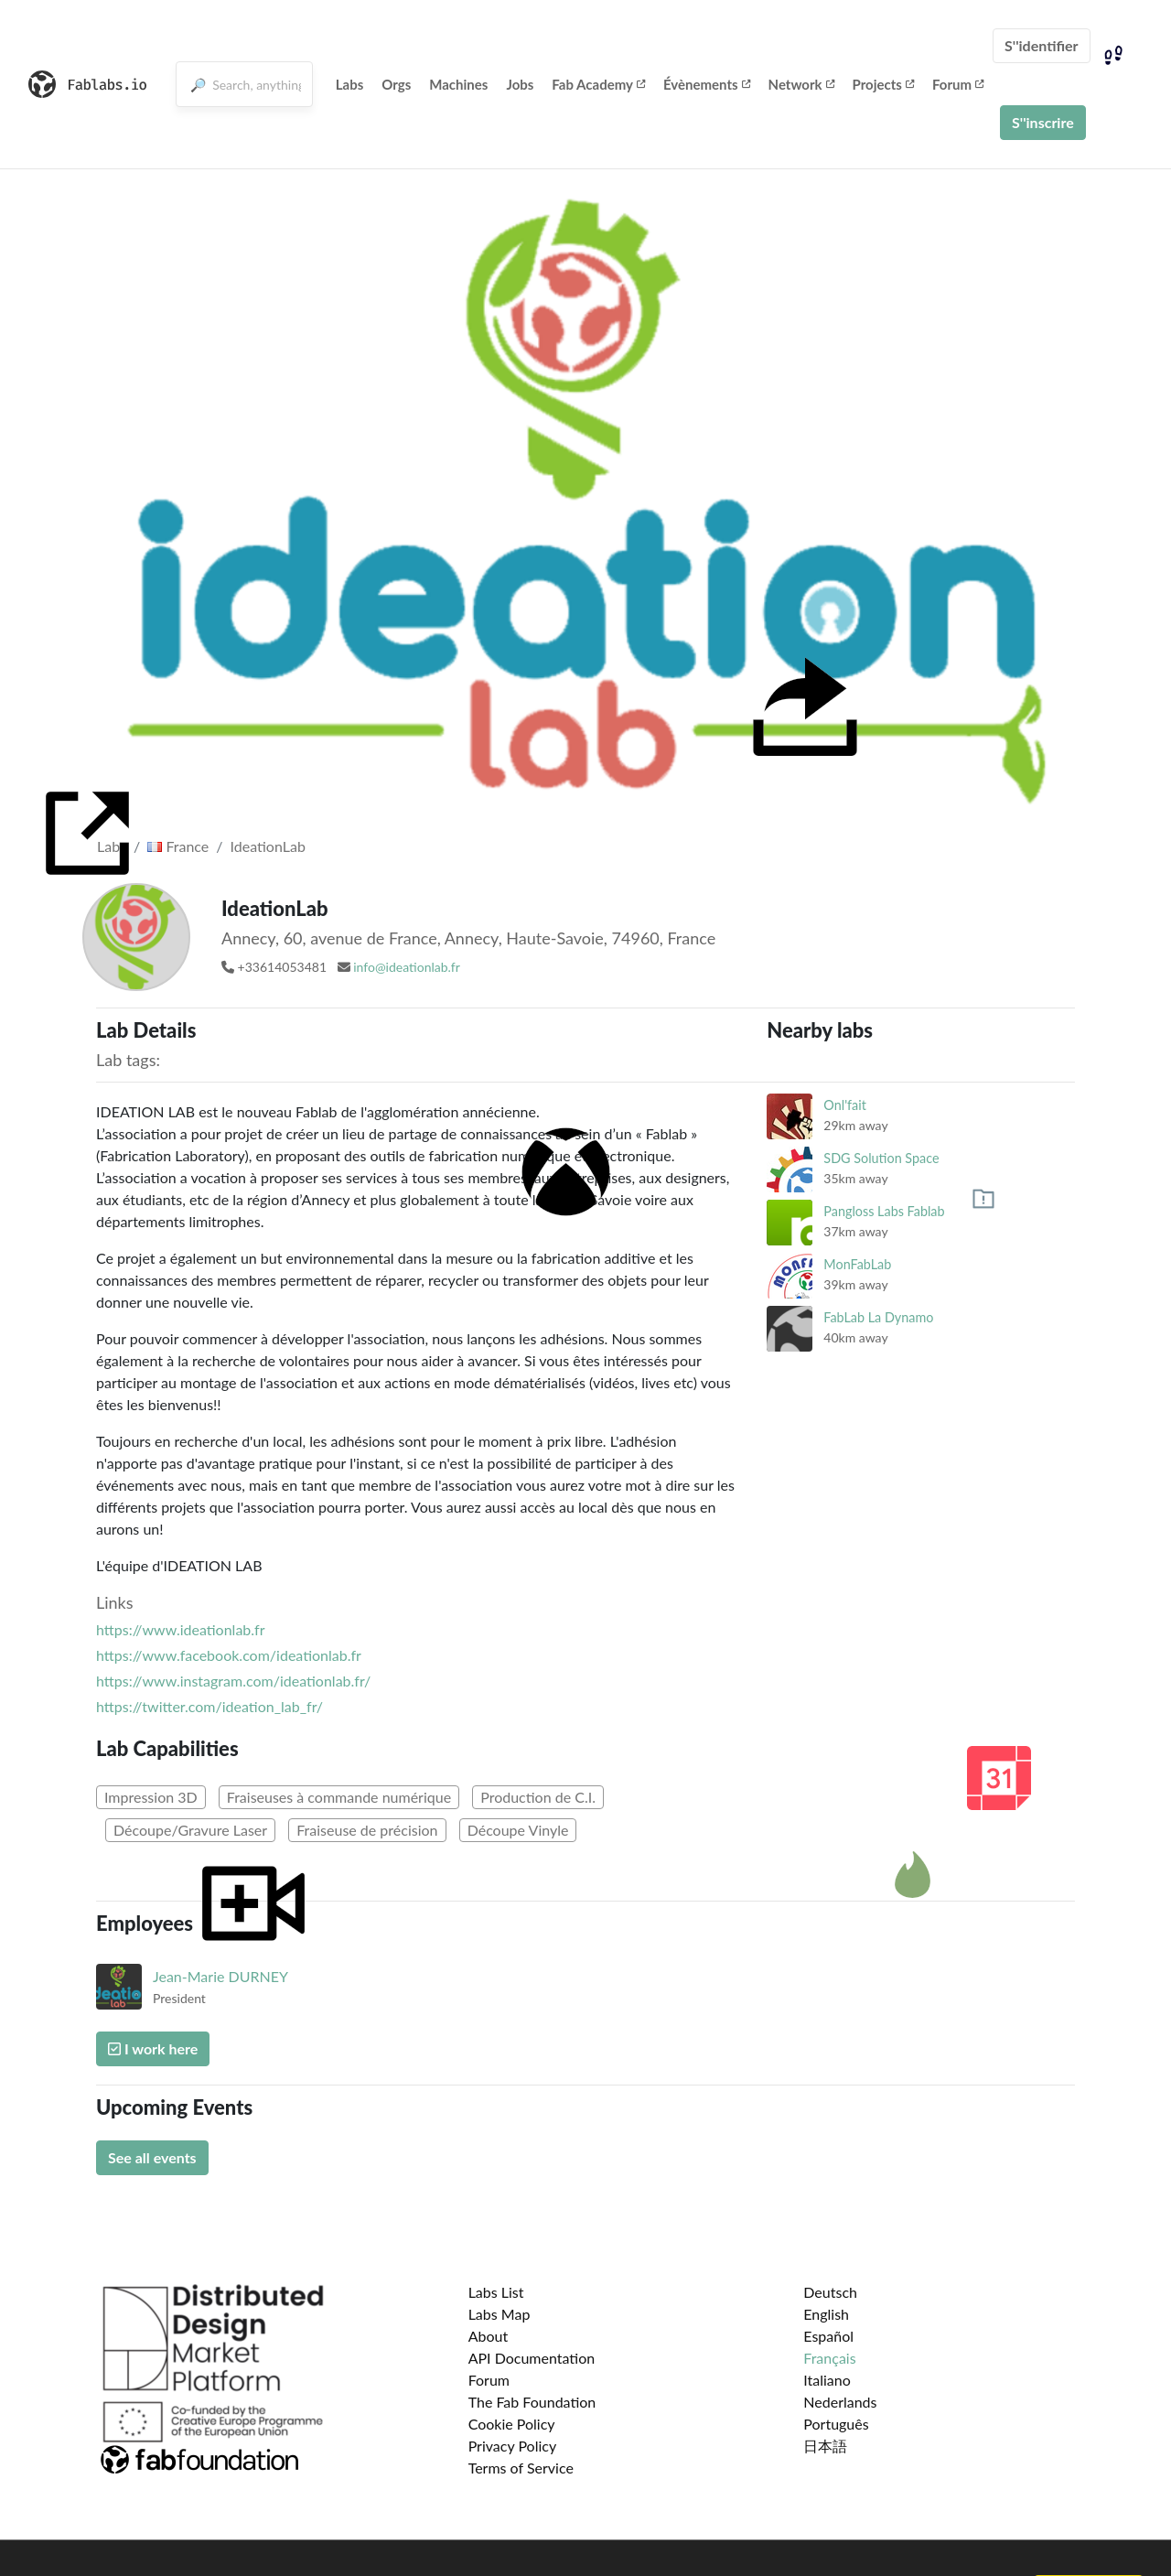 The height and width of the screenshot is (2576, 1171). Describe the element at coordinates (805, 709) in the screenshot. I see `share content to another app or person` at that location.